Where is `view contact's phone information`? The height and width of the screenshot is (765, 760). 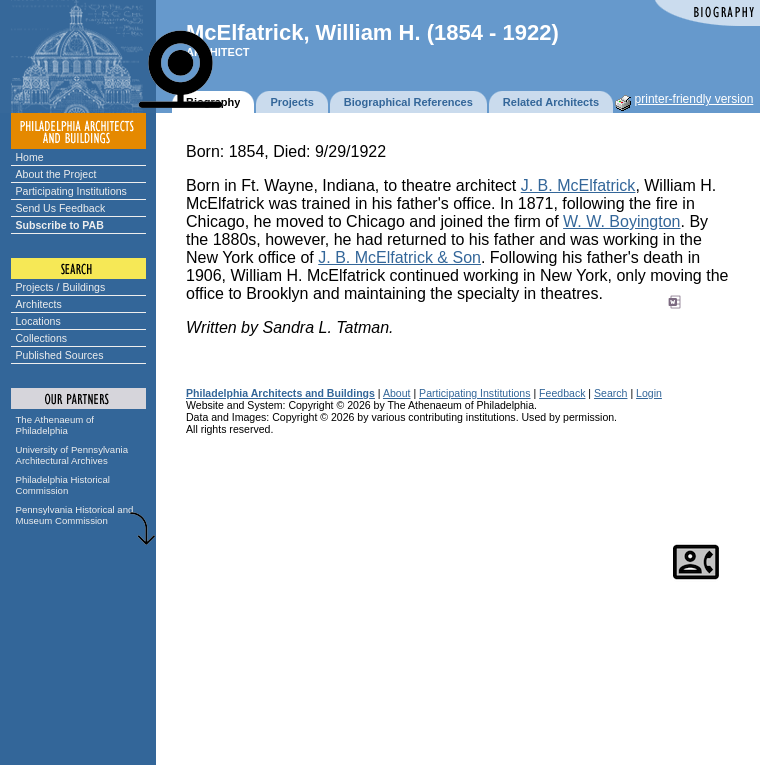 view contact's phone information is located at coordinates (696, 562).